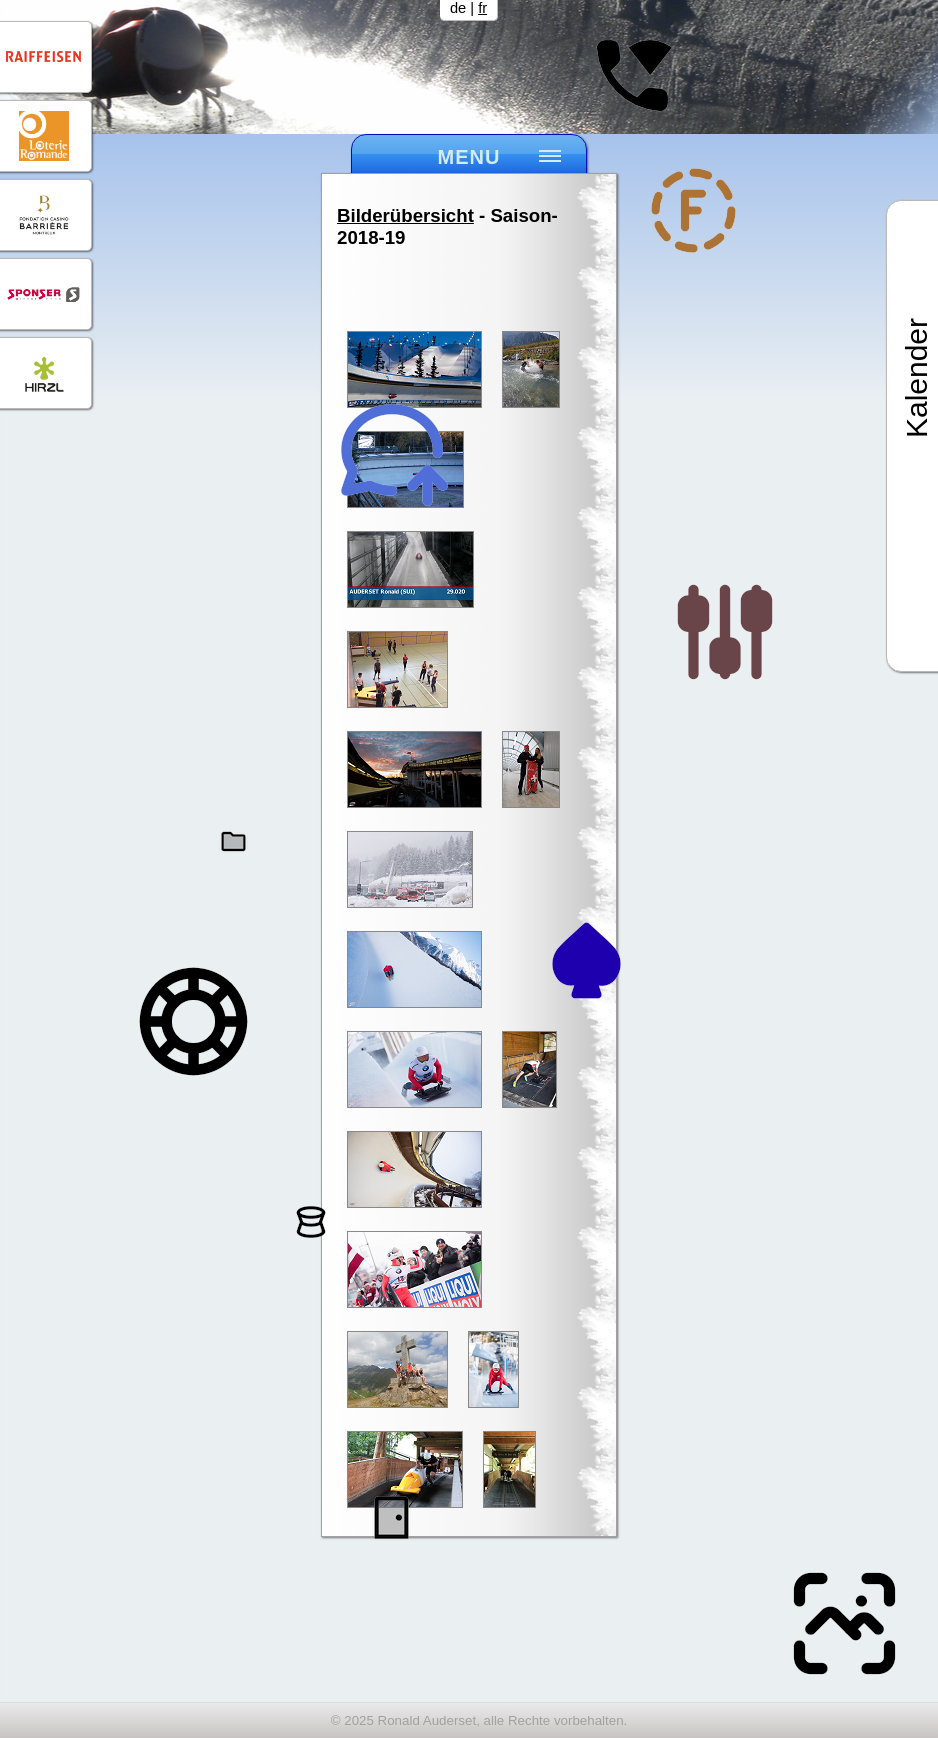  Describe the element at coordinates (193, 1021) in the screenshot. I see `open VSCO photo editing app` at that location.